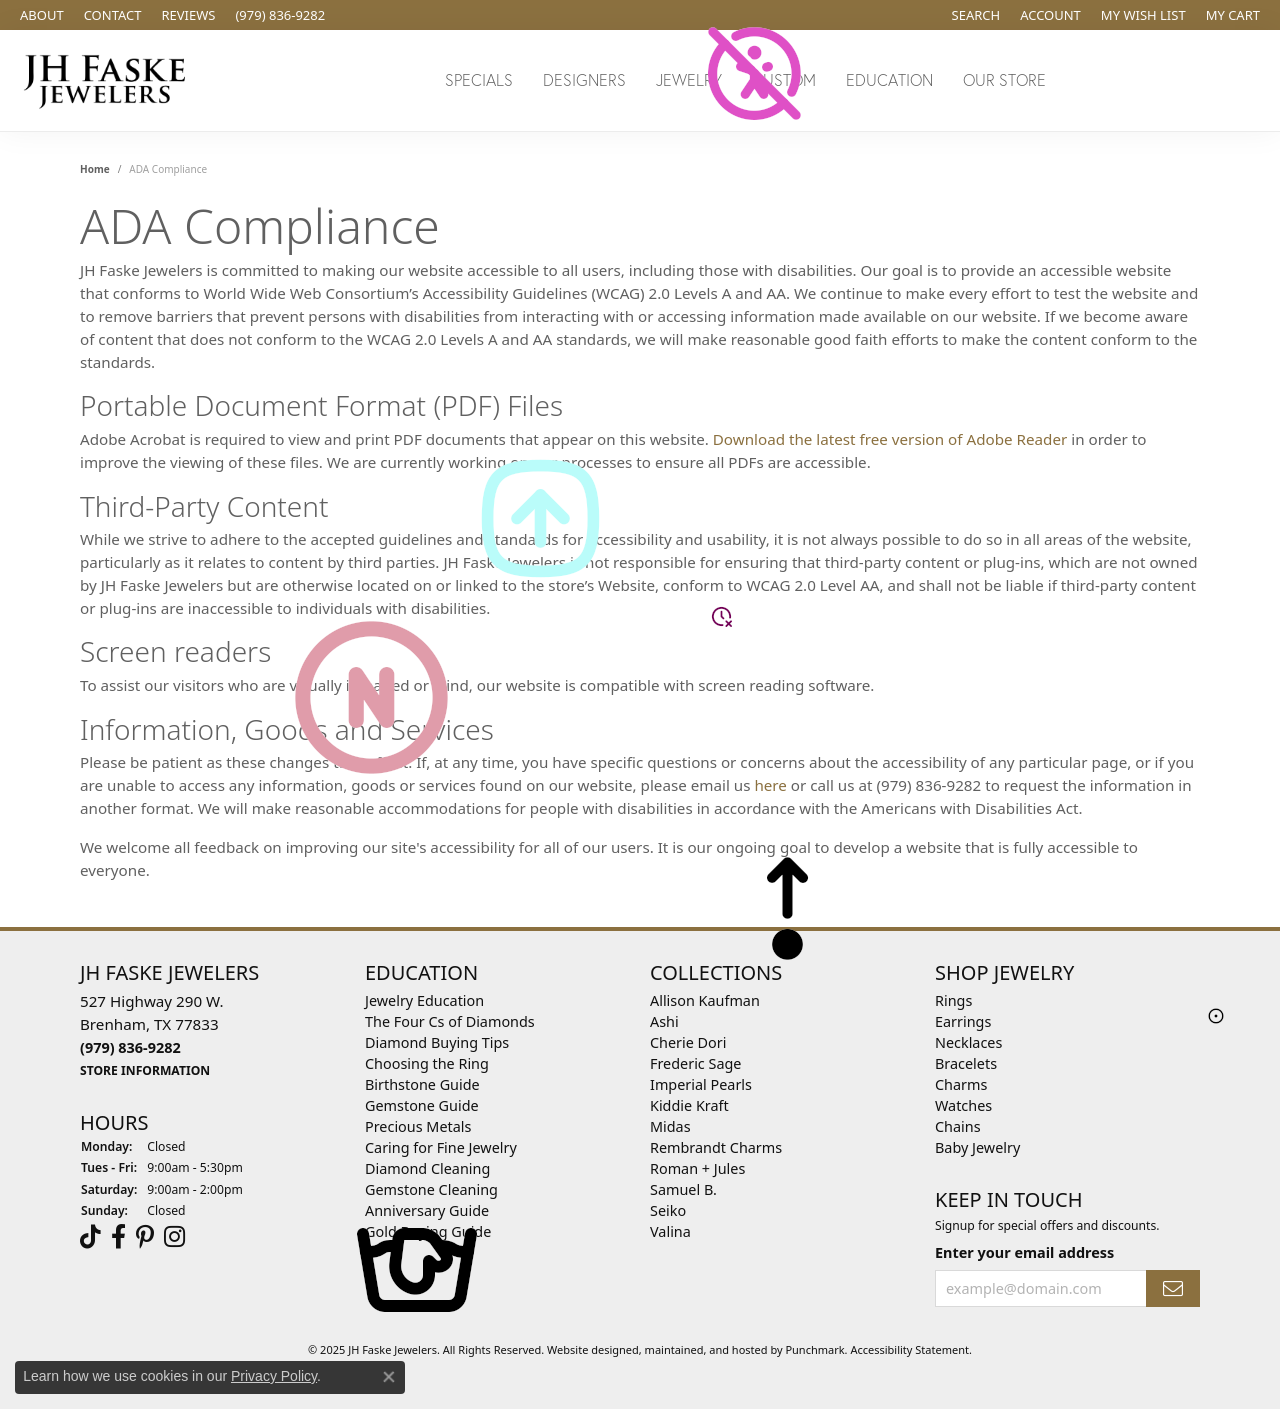  What do you see at coordinates (1216, 1016) in the screenshot?
I see `select or mark an item as active` at bounding box center [1216, 1016].